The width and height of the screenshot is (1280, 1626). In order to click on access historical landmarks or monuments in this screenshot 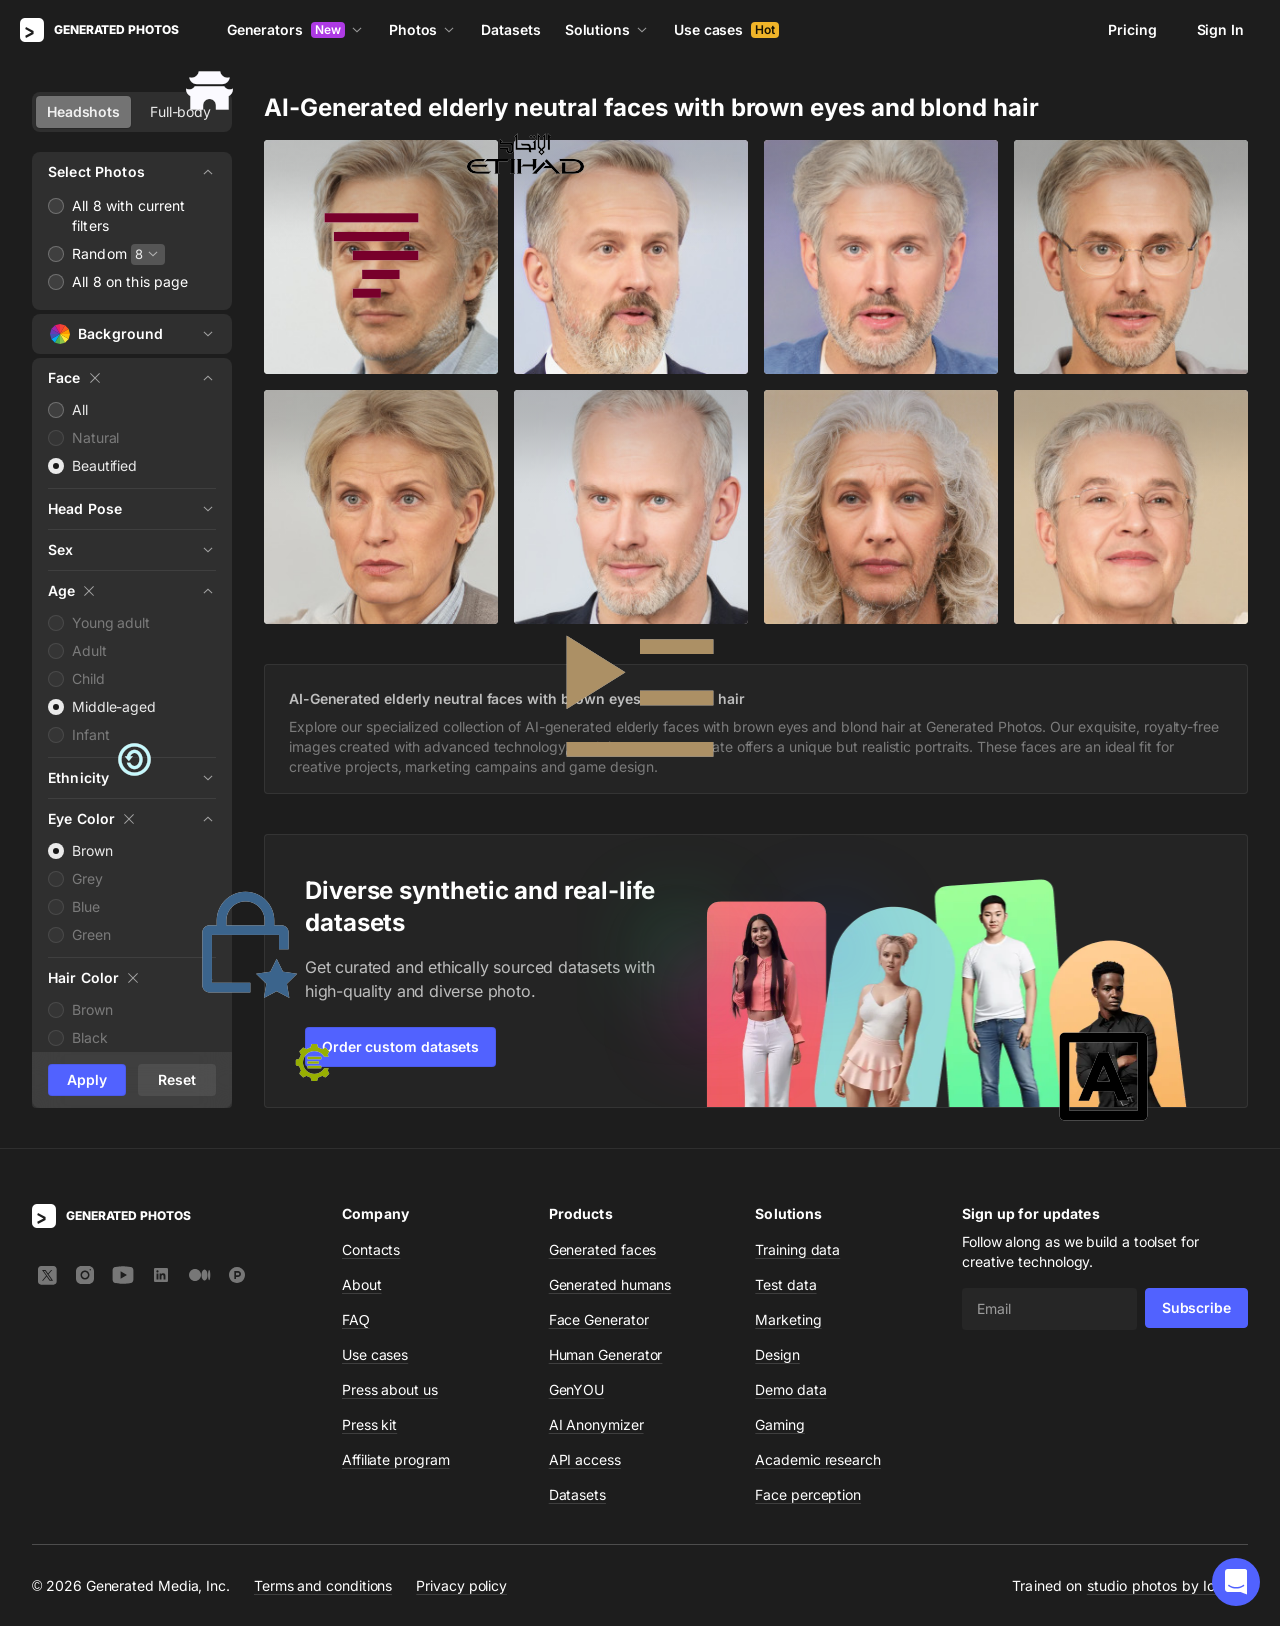, I will do `click(209, 90)`.